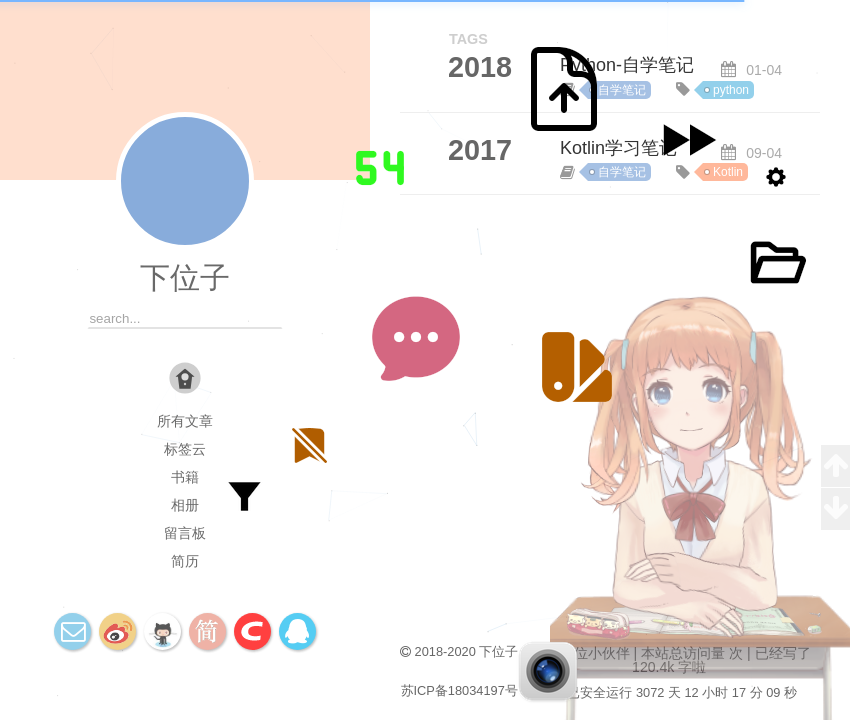 Image resolution: width=850 pixels, height=720 pixels. What do you see at coordinates (416, 337) in the screenshot?
I see `open messaging or chat` at bounding box center [416, 337].